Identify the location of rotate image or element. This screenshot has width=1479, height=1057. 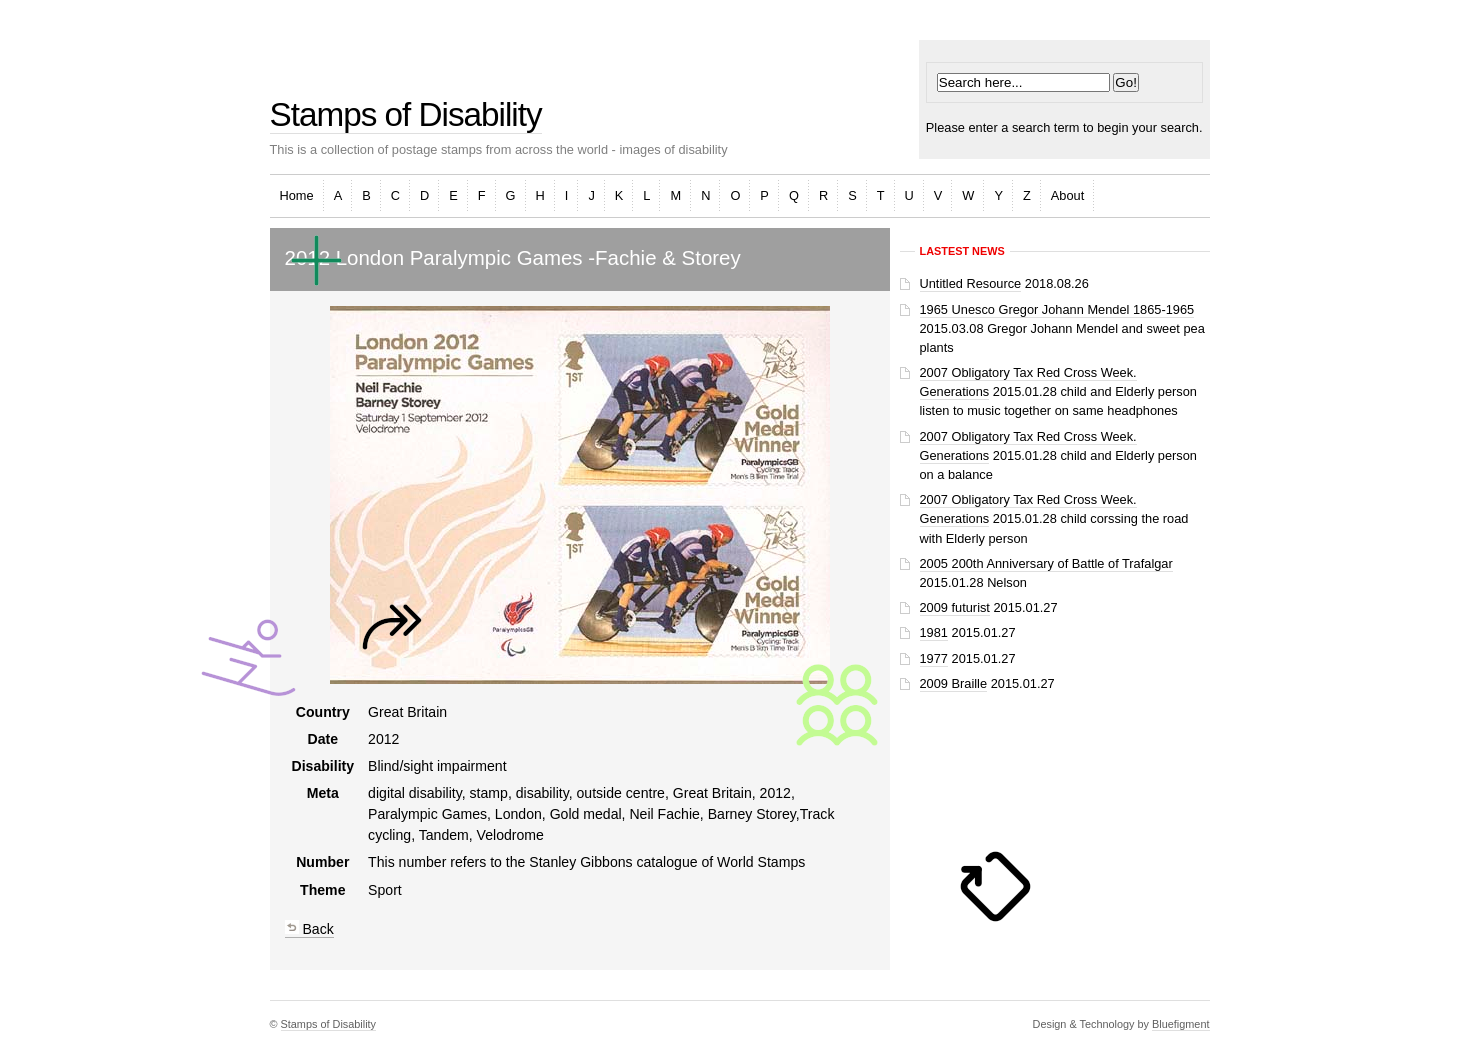
(995, 886).